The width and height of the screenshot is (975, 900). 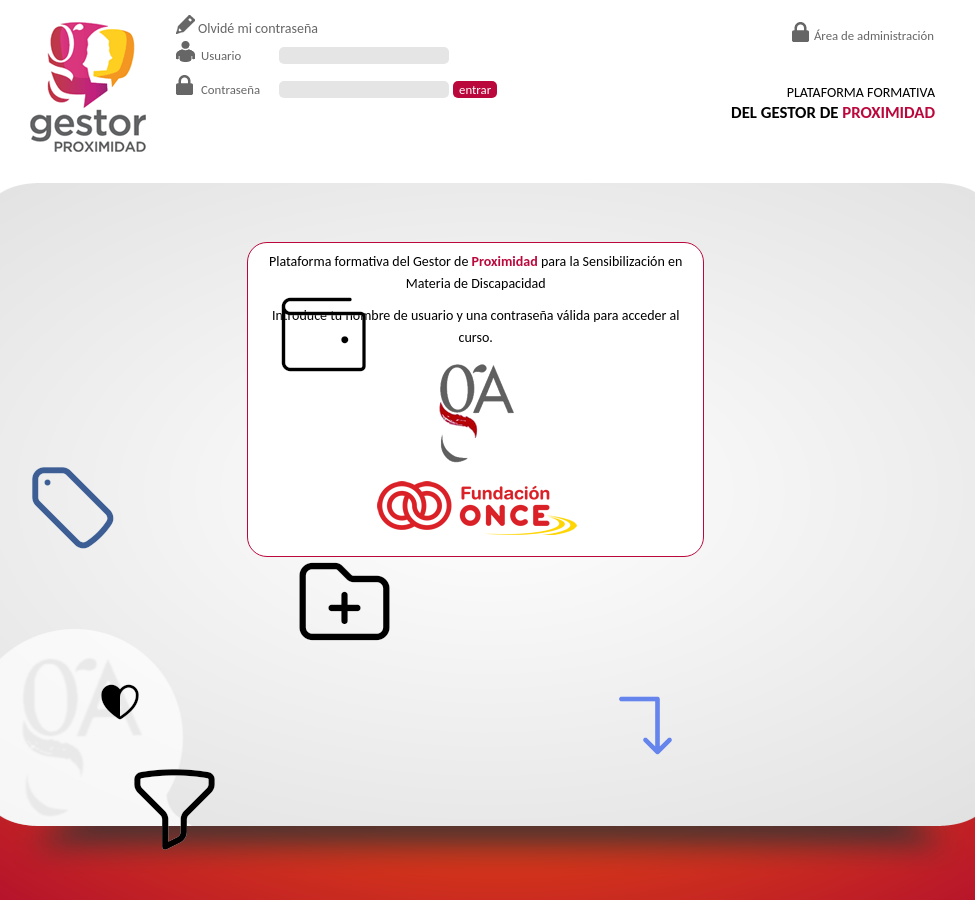 What do you see at coordinates (174, 809) in the screenshot?
I see `filter or sort content` at bounding box center [174, 809].